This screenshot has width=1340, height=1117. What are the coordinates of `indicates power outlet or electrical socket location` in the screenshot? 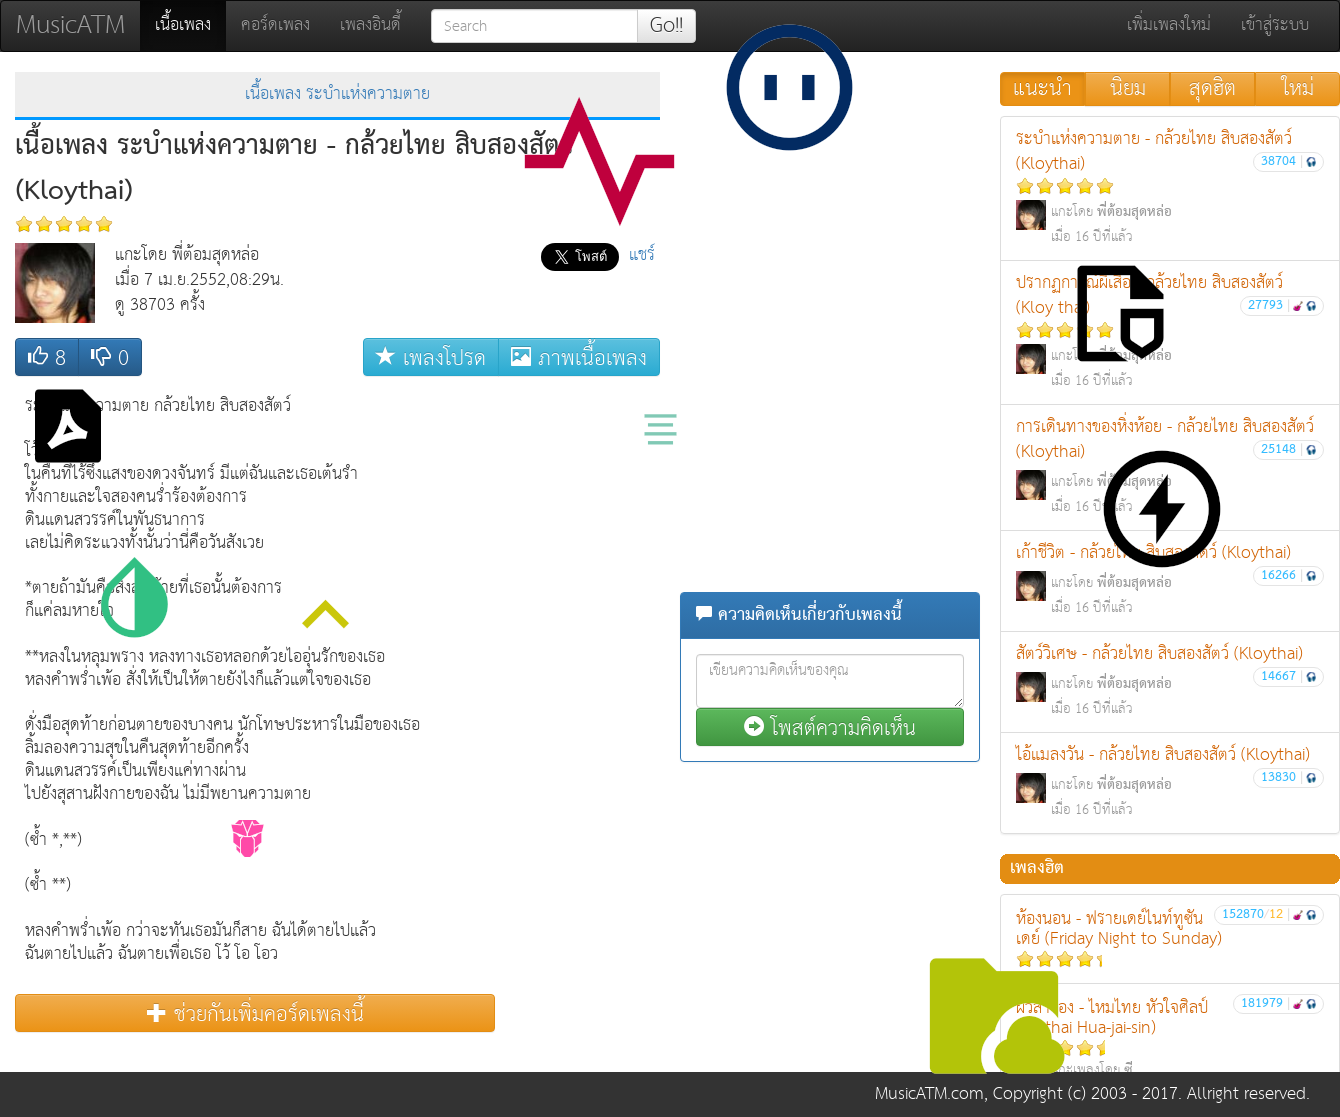 It's located at (789, 87).